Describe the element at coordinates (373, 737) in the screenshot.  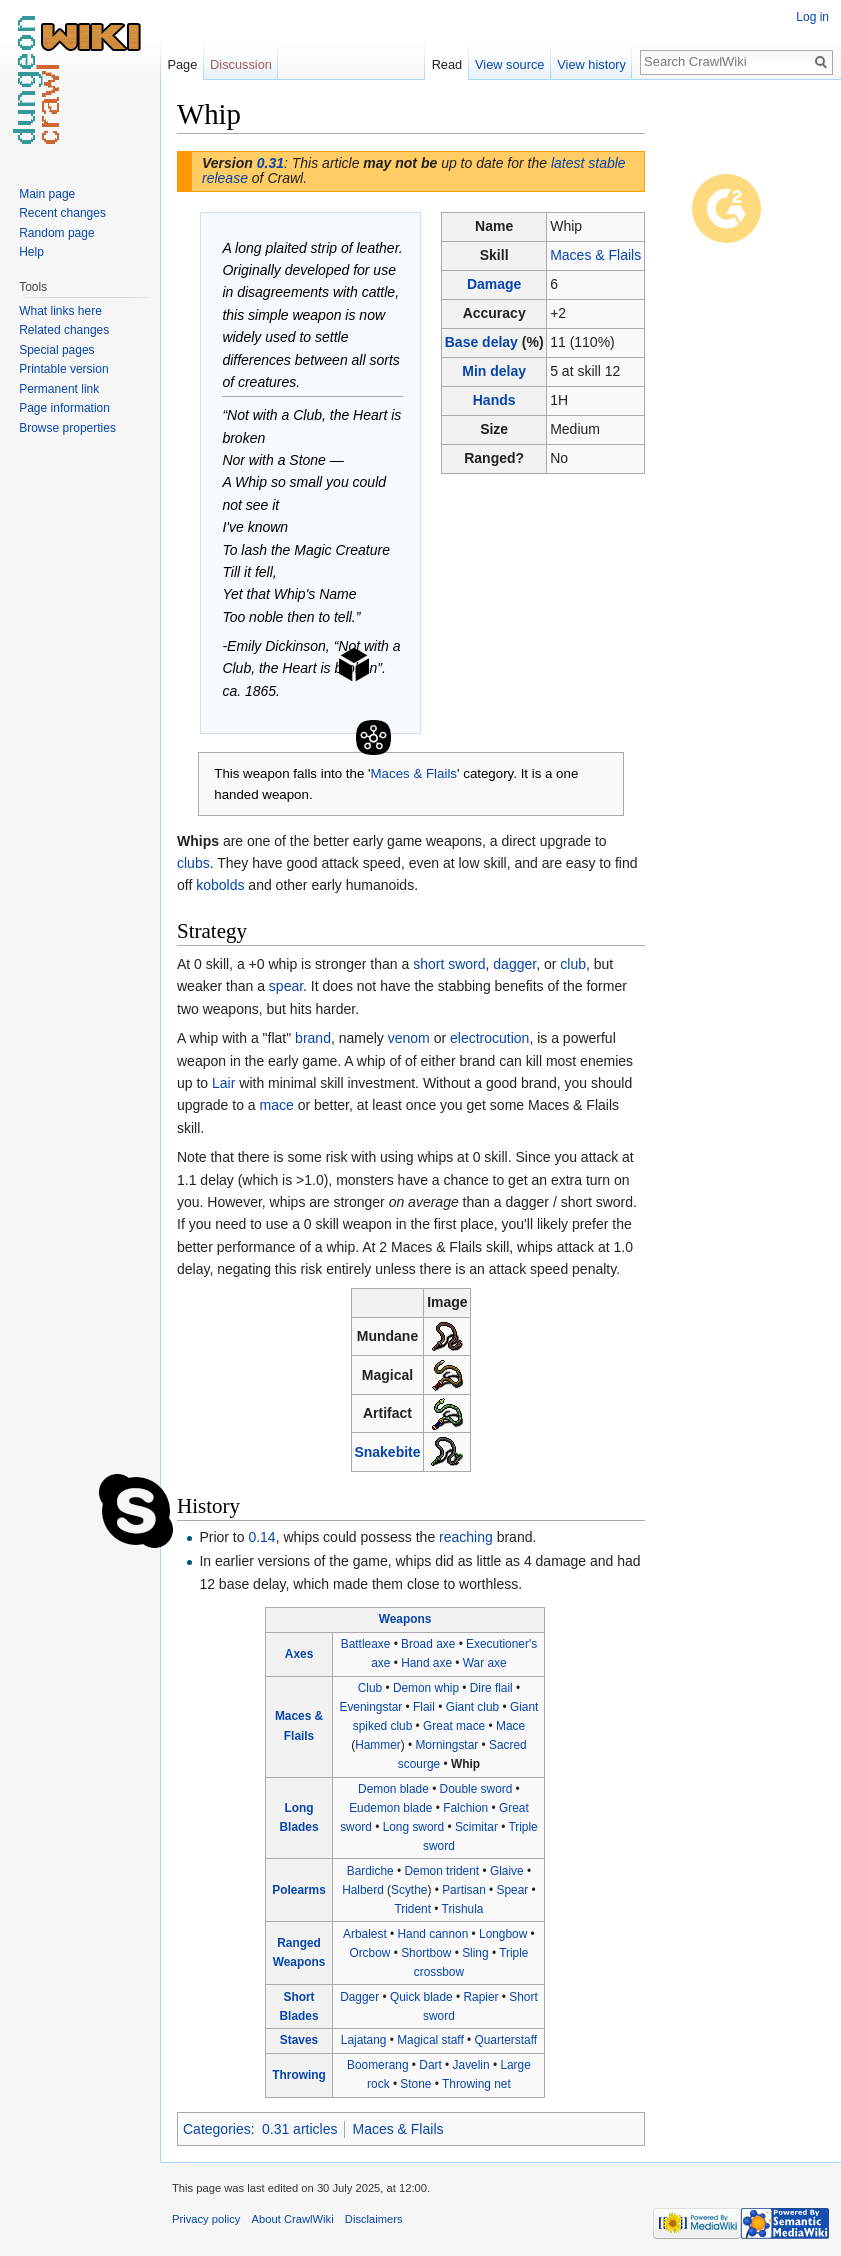
I see `open the SmartThings app` at that location.